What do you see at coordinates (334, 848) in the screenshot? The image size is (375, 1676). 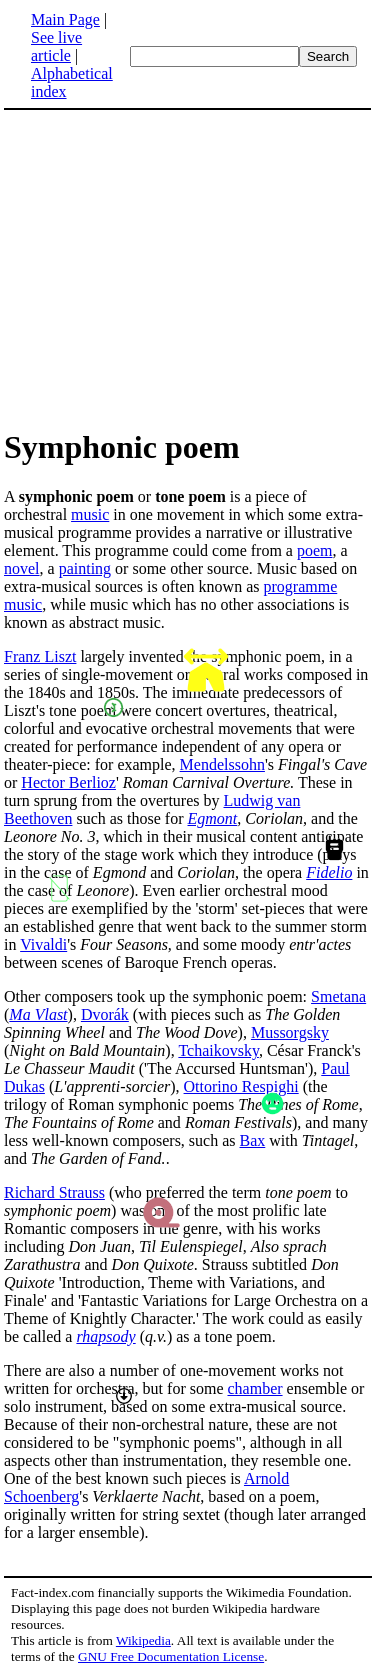 I see `access push-to-talk communication` at bounding box center [334, 848].